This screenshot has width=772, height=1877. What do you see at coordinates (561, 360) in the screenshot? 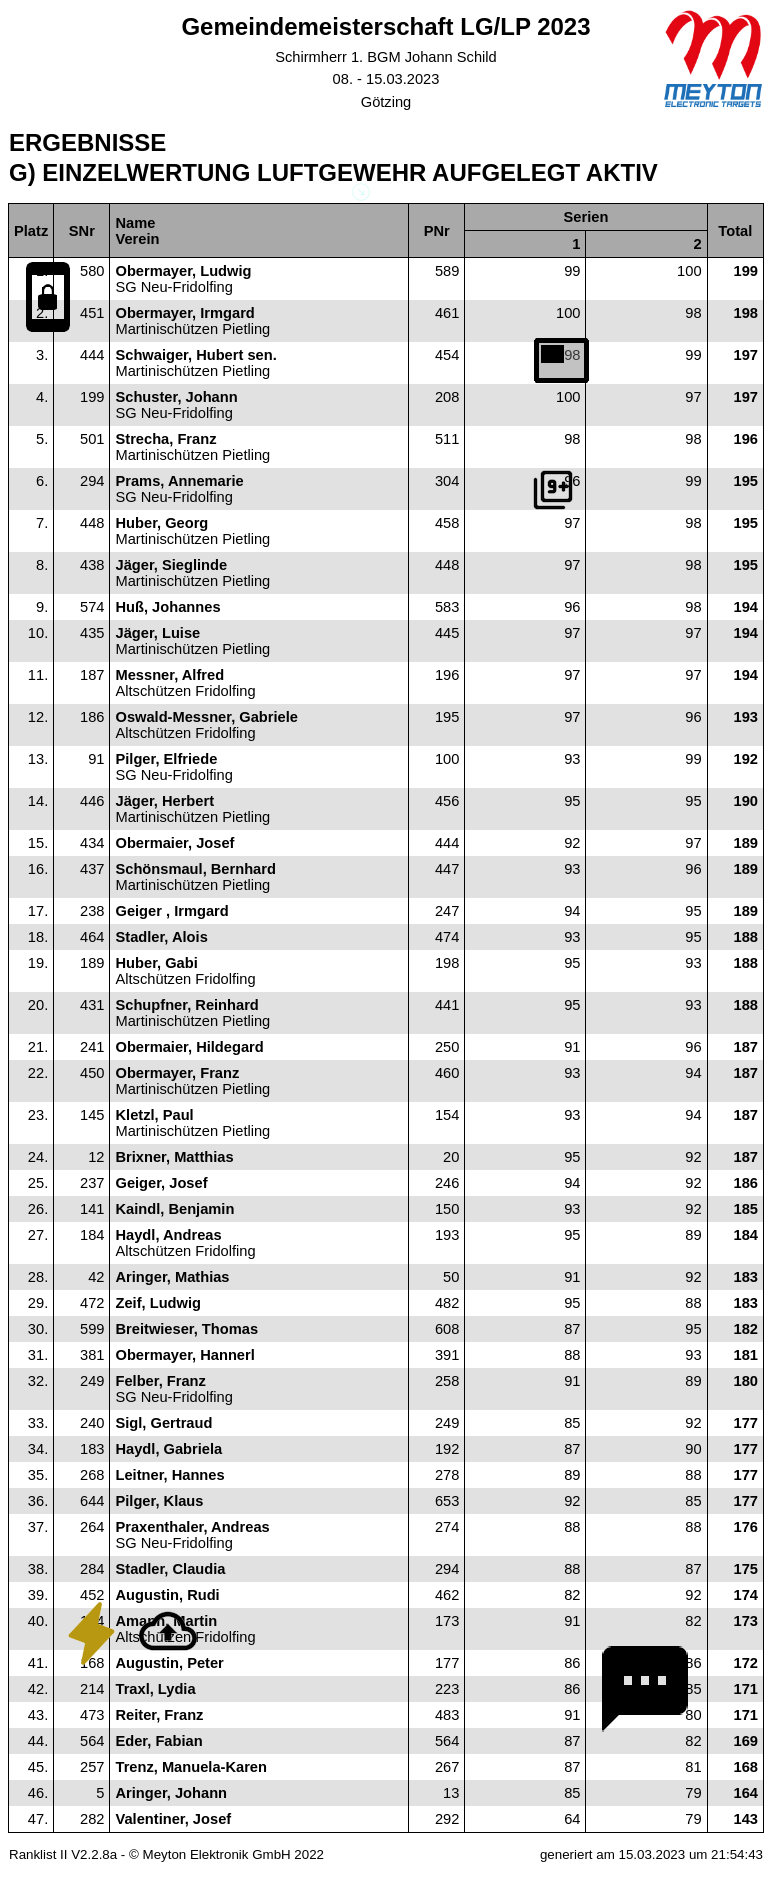
I see `access featured or highlighted video content` at bounding box center [561, 360].